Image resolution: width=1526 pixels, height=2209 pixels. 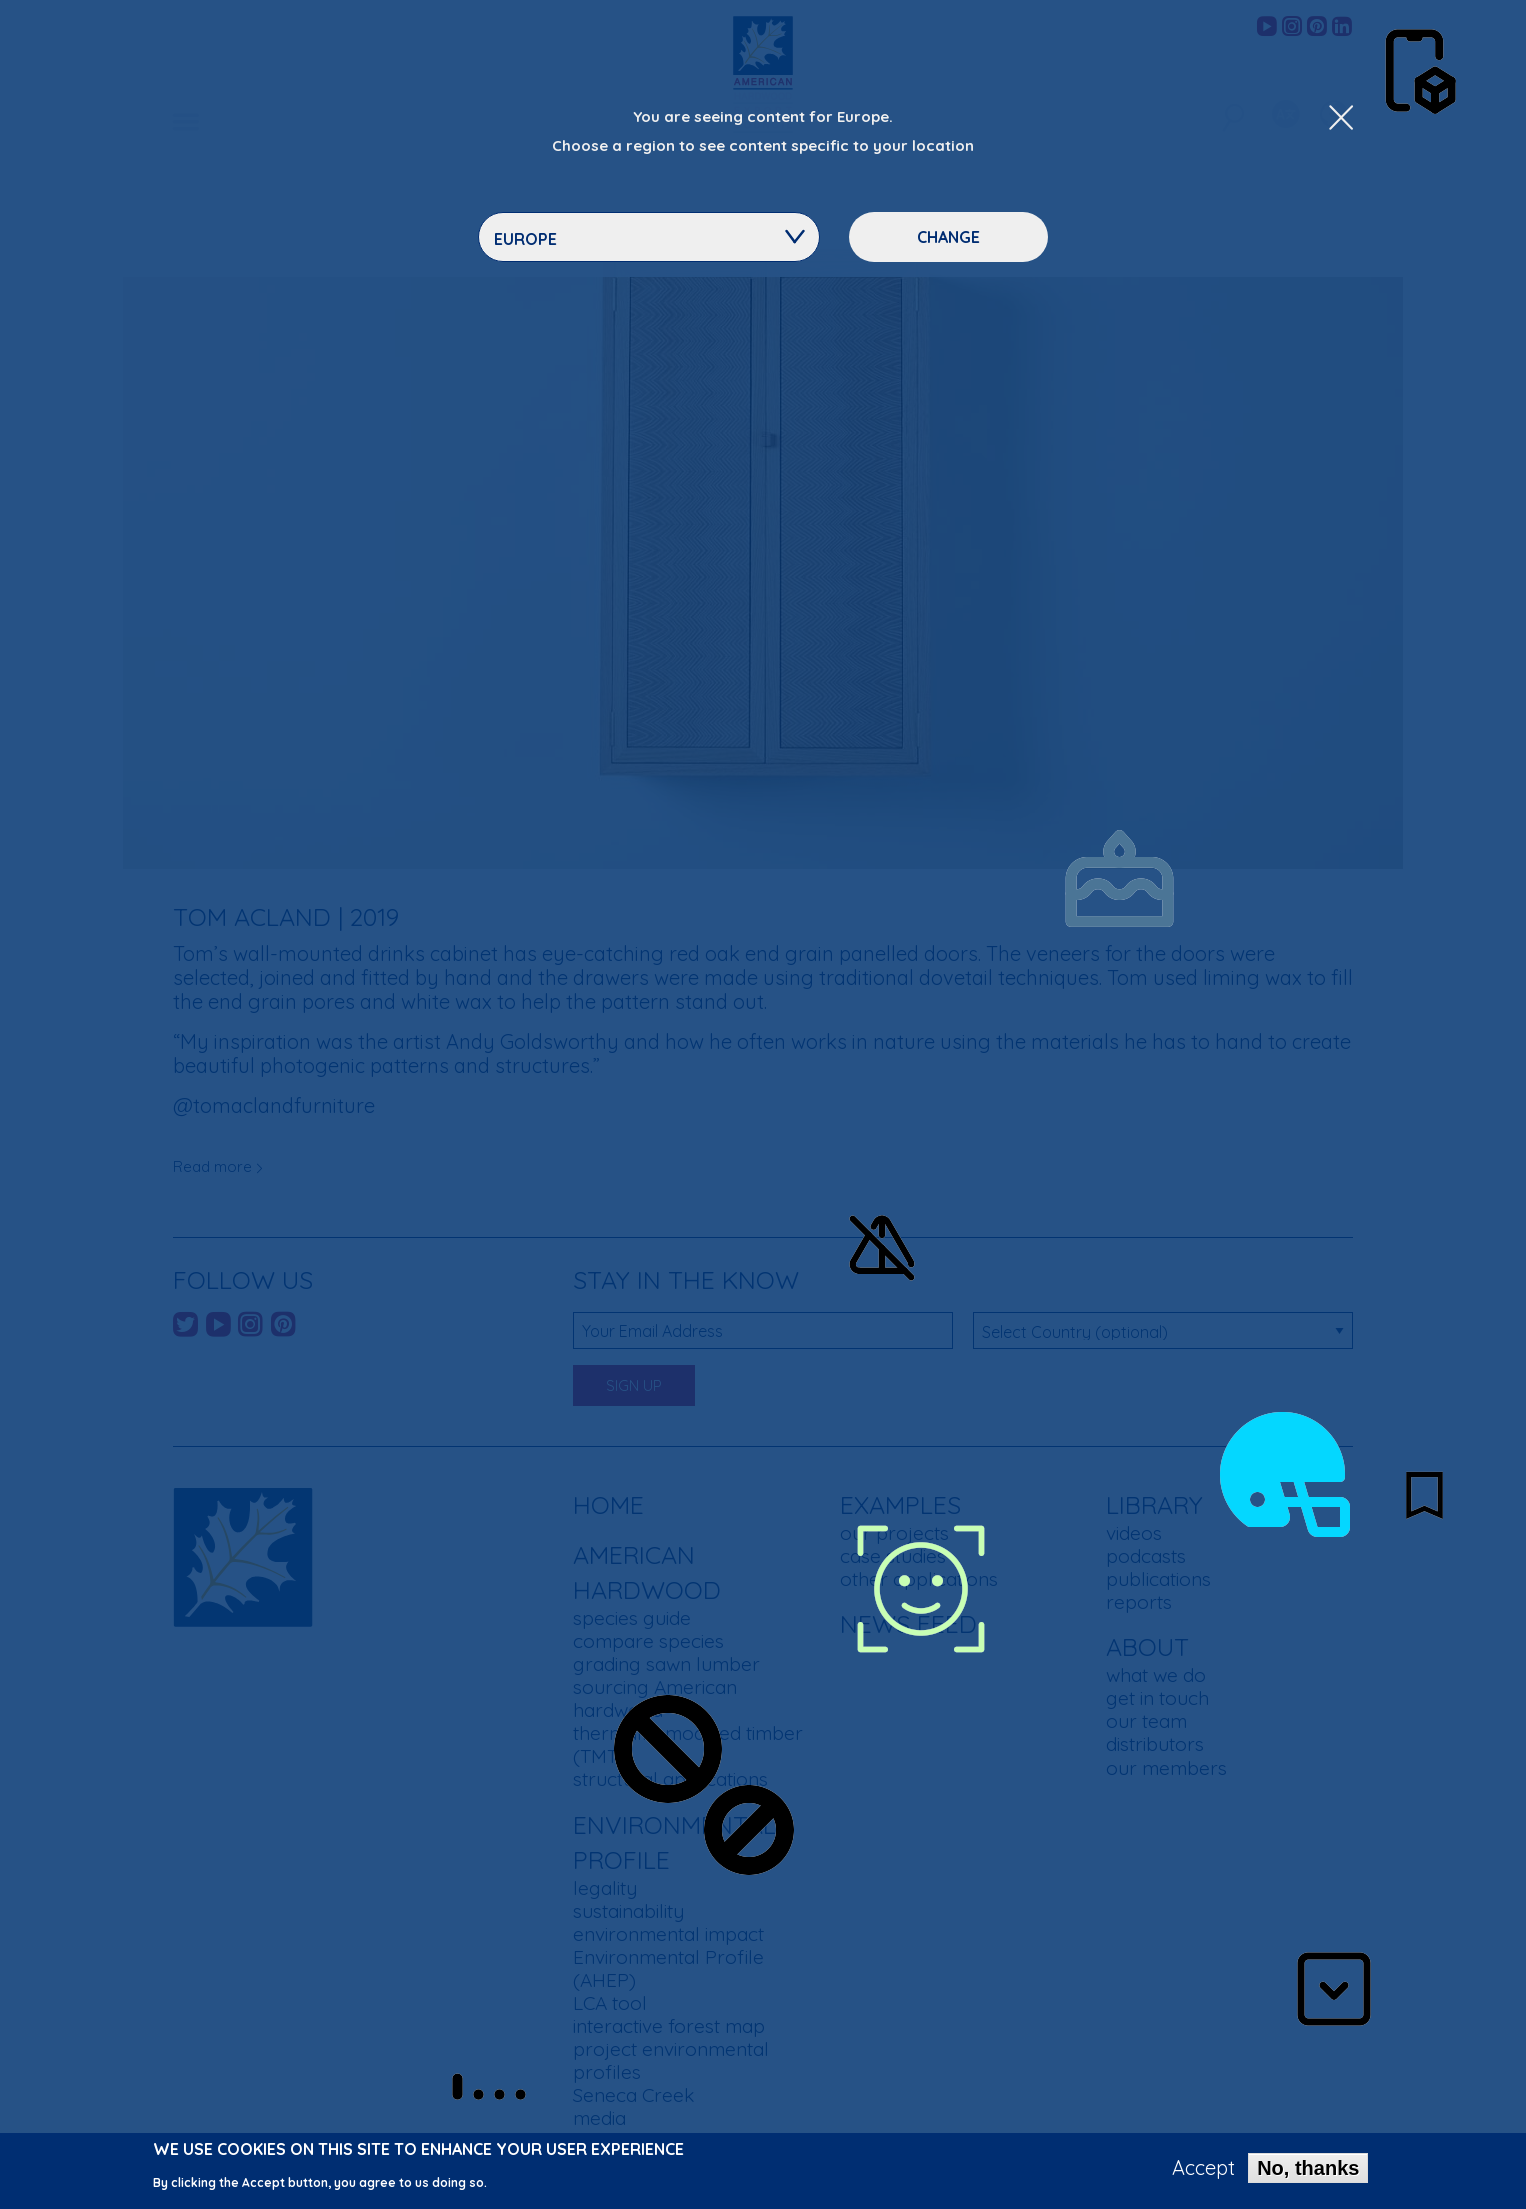 What do you see at coordinates (921, 1589) in the screenshot?
I see `scan face to unlock or authenticate` at bounding box center [921, 1589].